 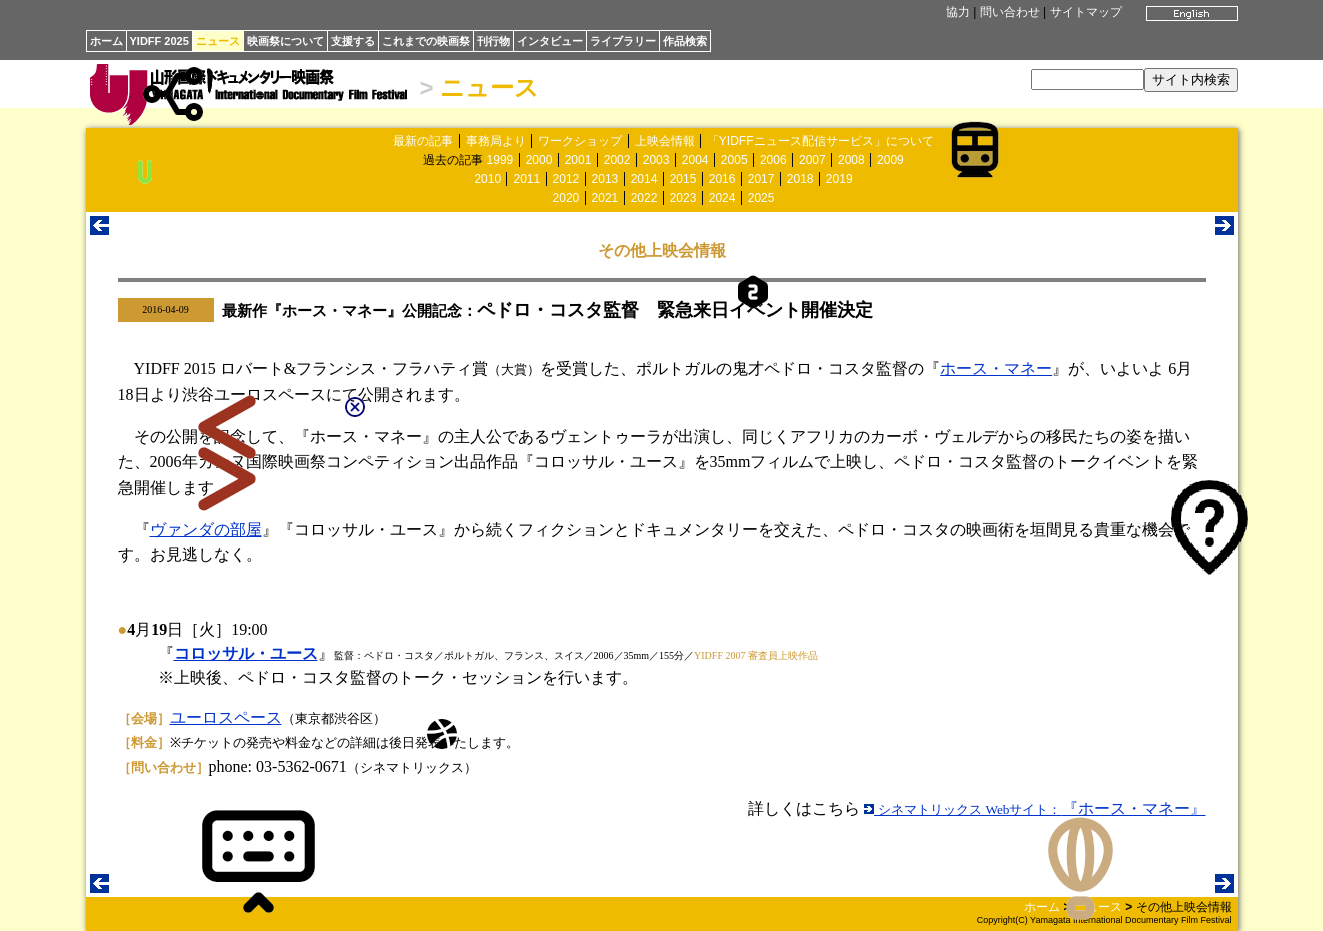 I want to click on visit dribbble profile or portfolio, so click(x=442, y=734).